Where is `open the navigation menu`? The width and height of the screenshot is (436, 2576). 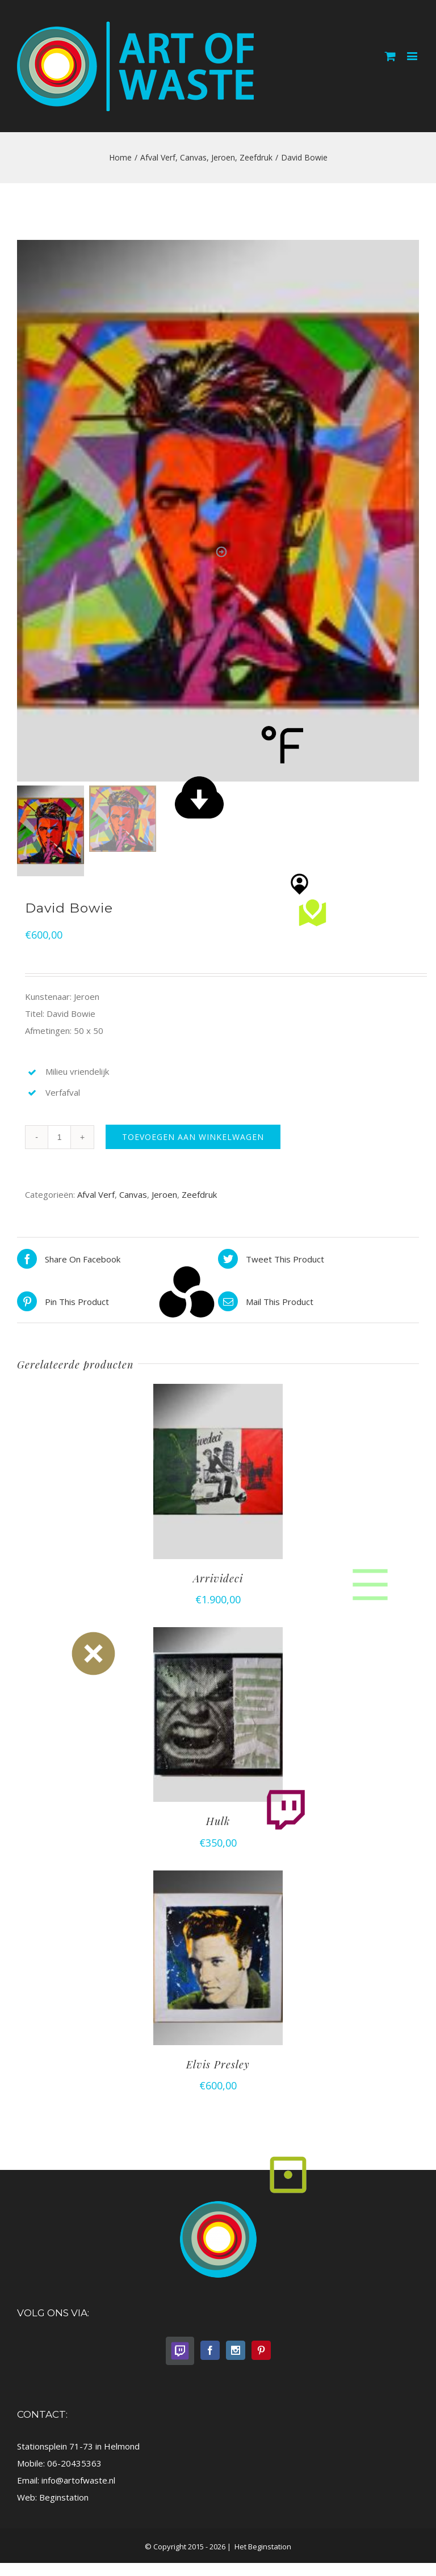 open the navigation menu is located at coordinates (370, 1585).